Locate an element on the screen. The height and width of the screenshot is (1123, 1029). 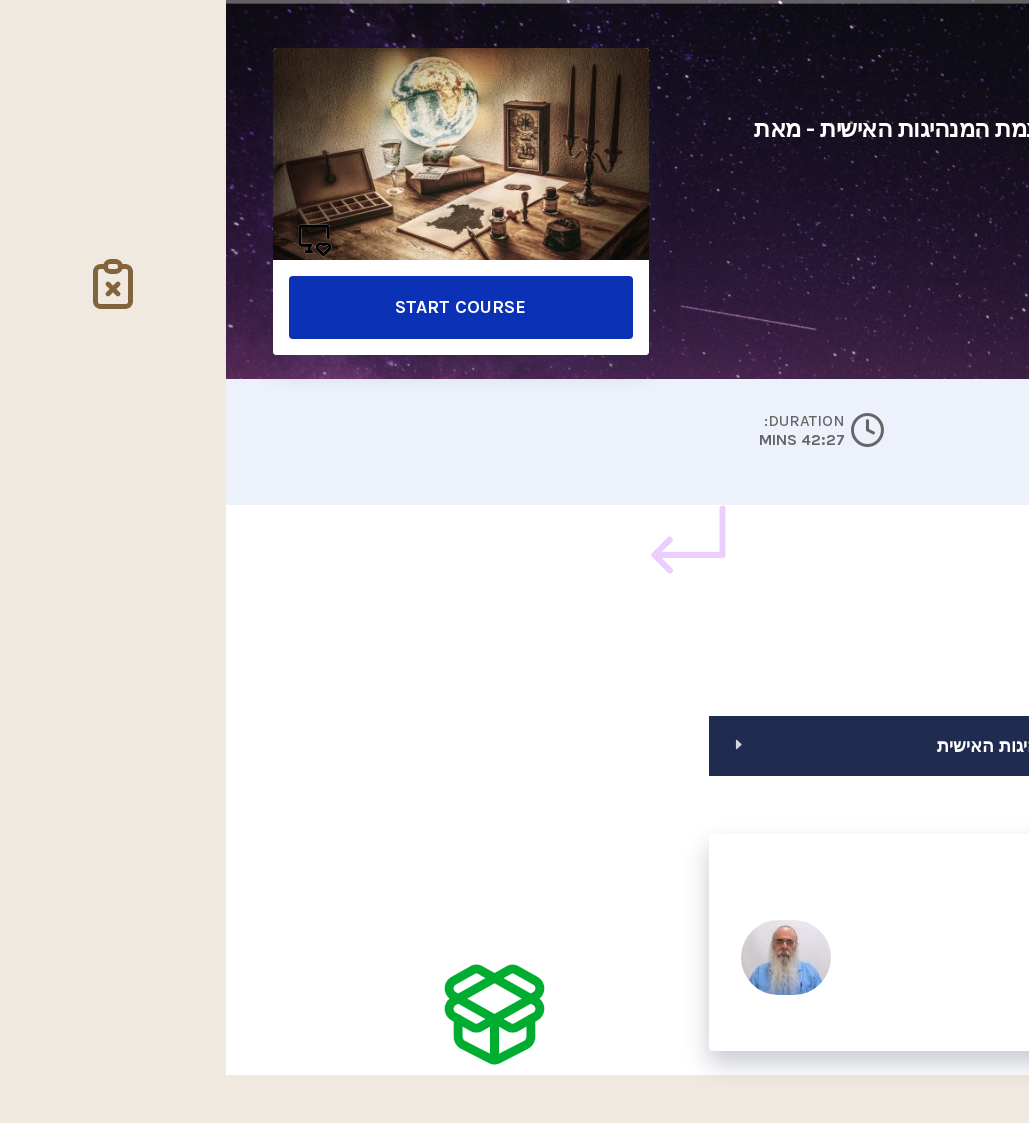
clear clipboard contents is located at coordinates (113, 284).